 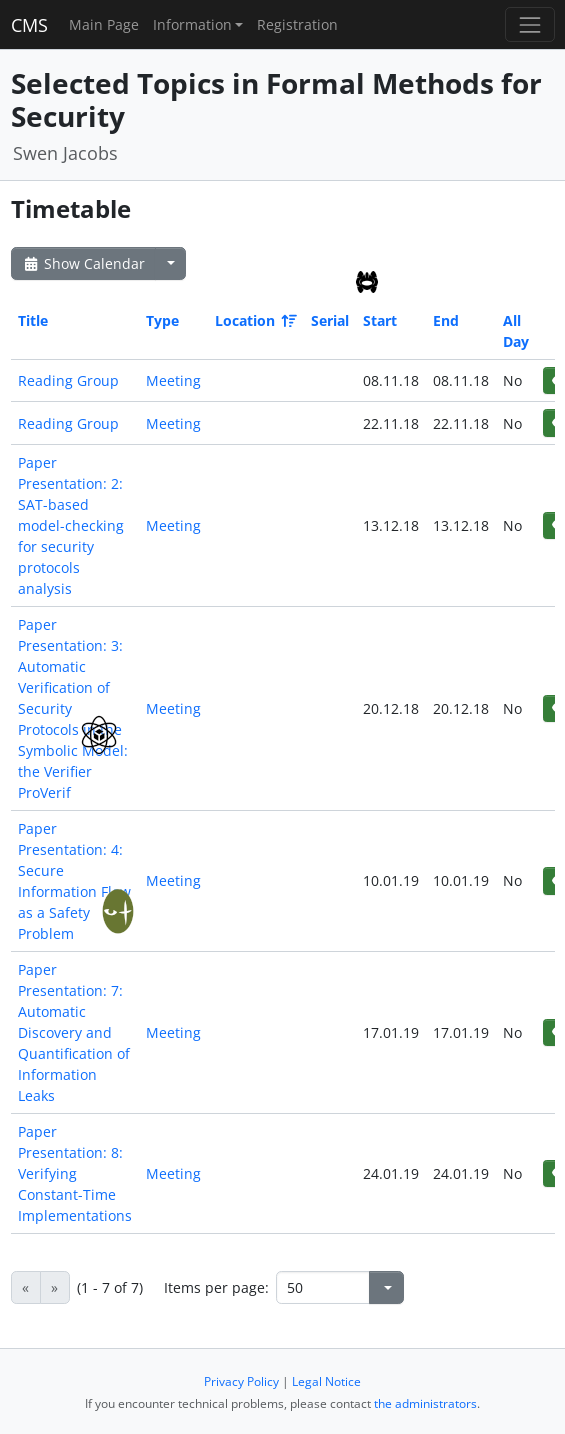 What do you see at coordinates (367, 282) in the screenshot?
I see `decorative mask or carnival costume icon` at bounding box center [367, 282].